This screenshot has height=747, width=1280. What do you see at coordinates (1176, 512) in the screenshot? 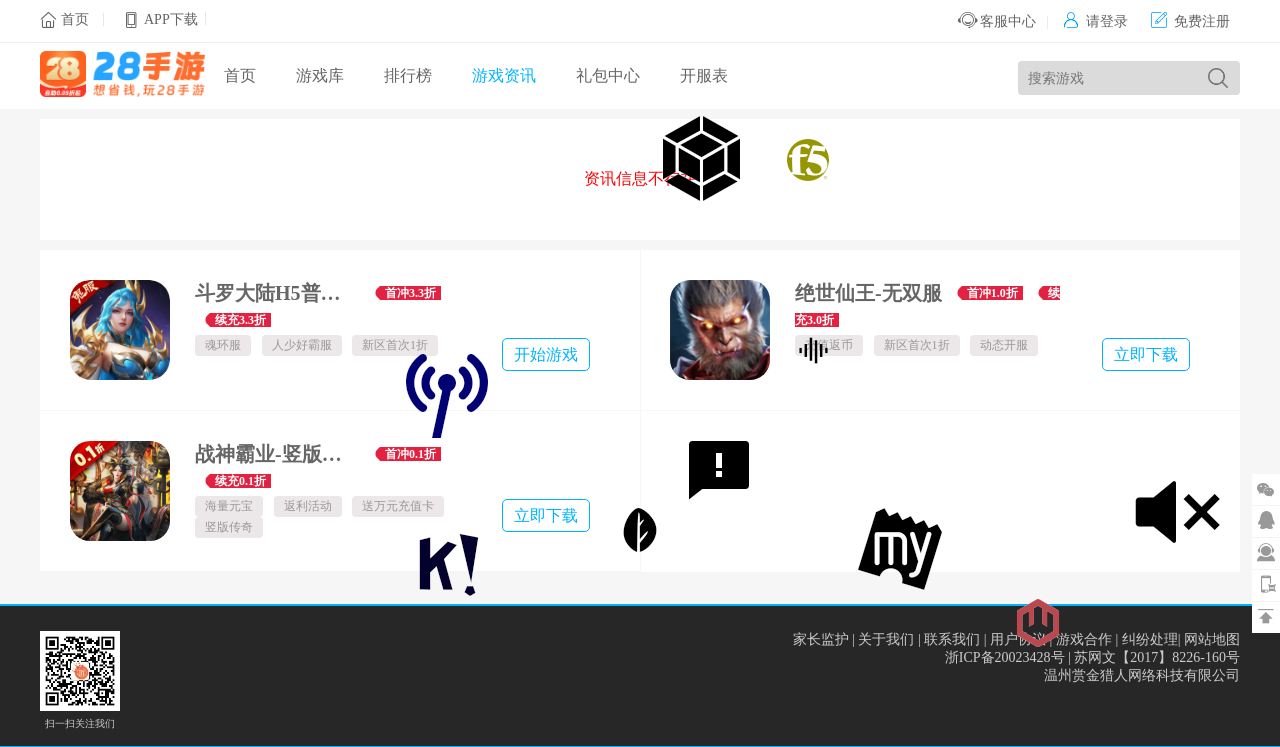
I see `mute or unmute audio` at bounding box center [1176, 512].